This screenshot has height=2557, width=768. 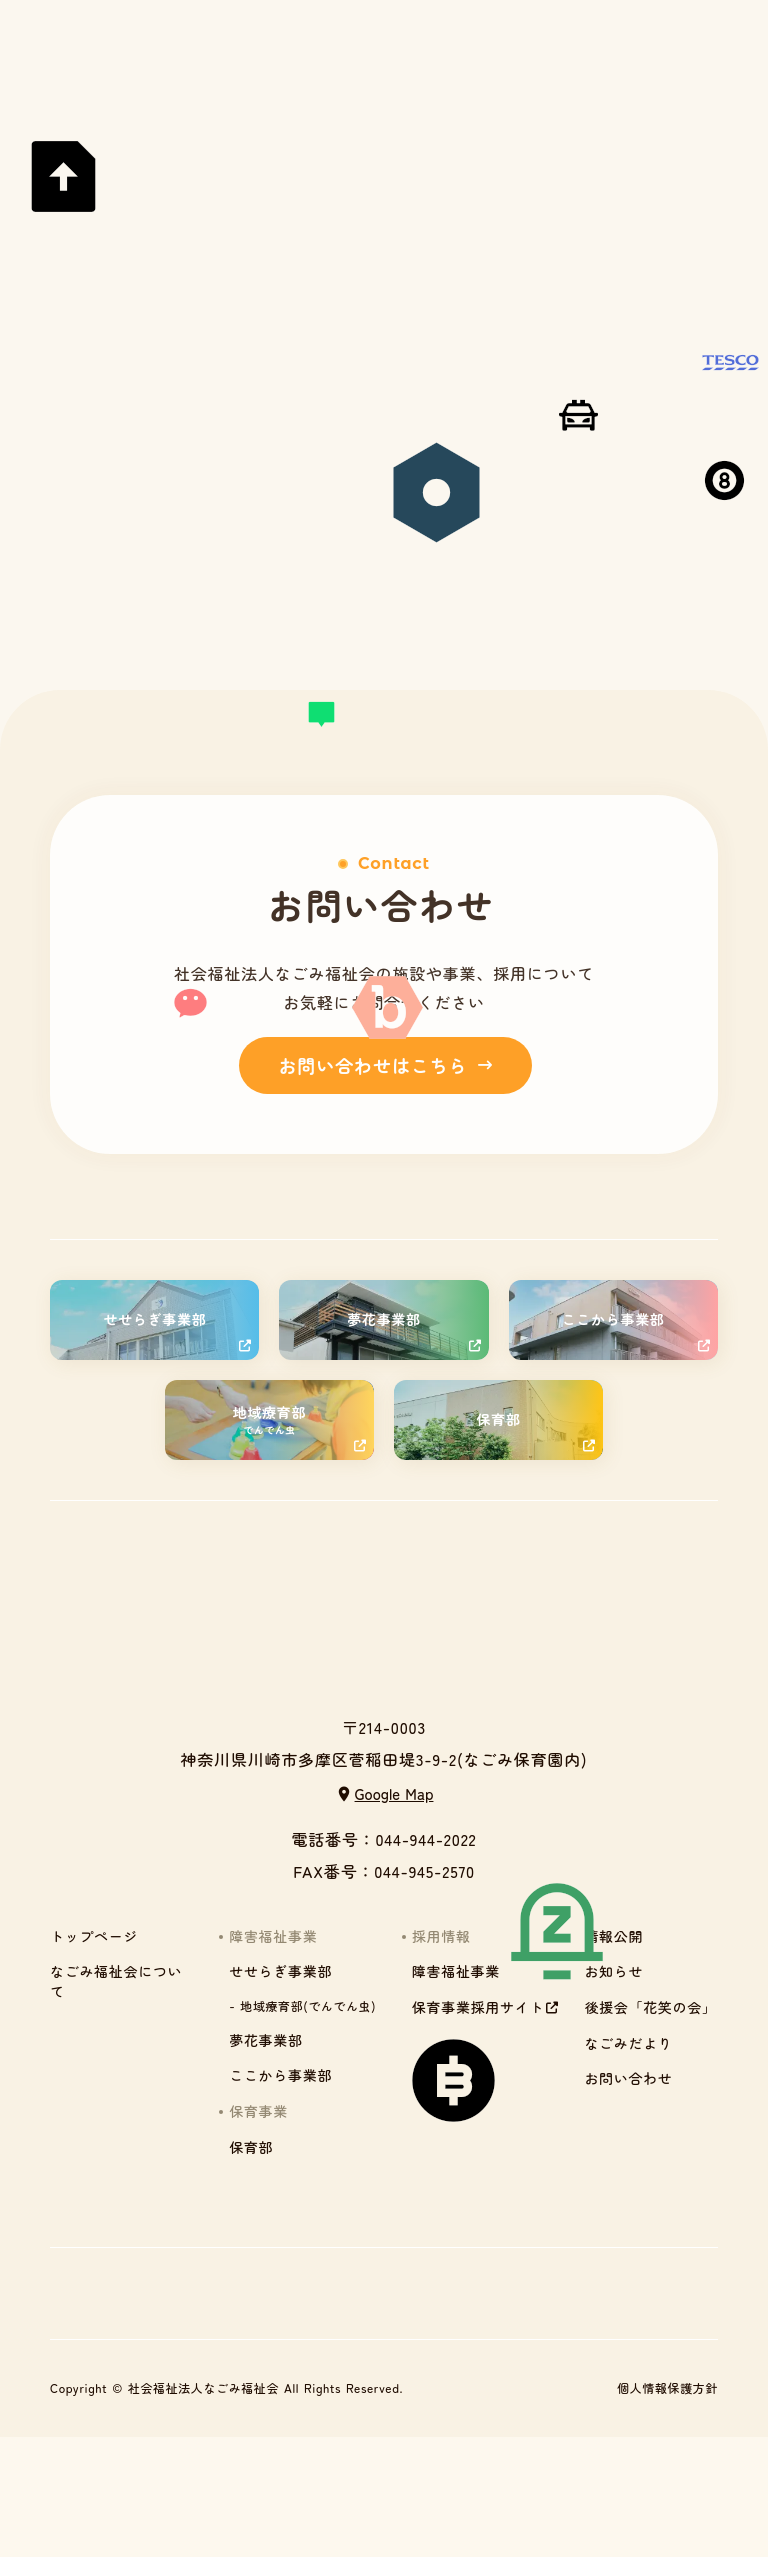 I want to click on bitcoin or cryptocurrency indicator, so click(x=453, y=2080).